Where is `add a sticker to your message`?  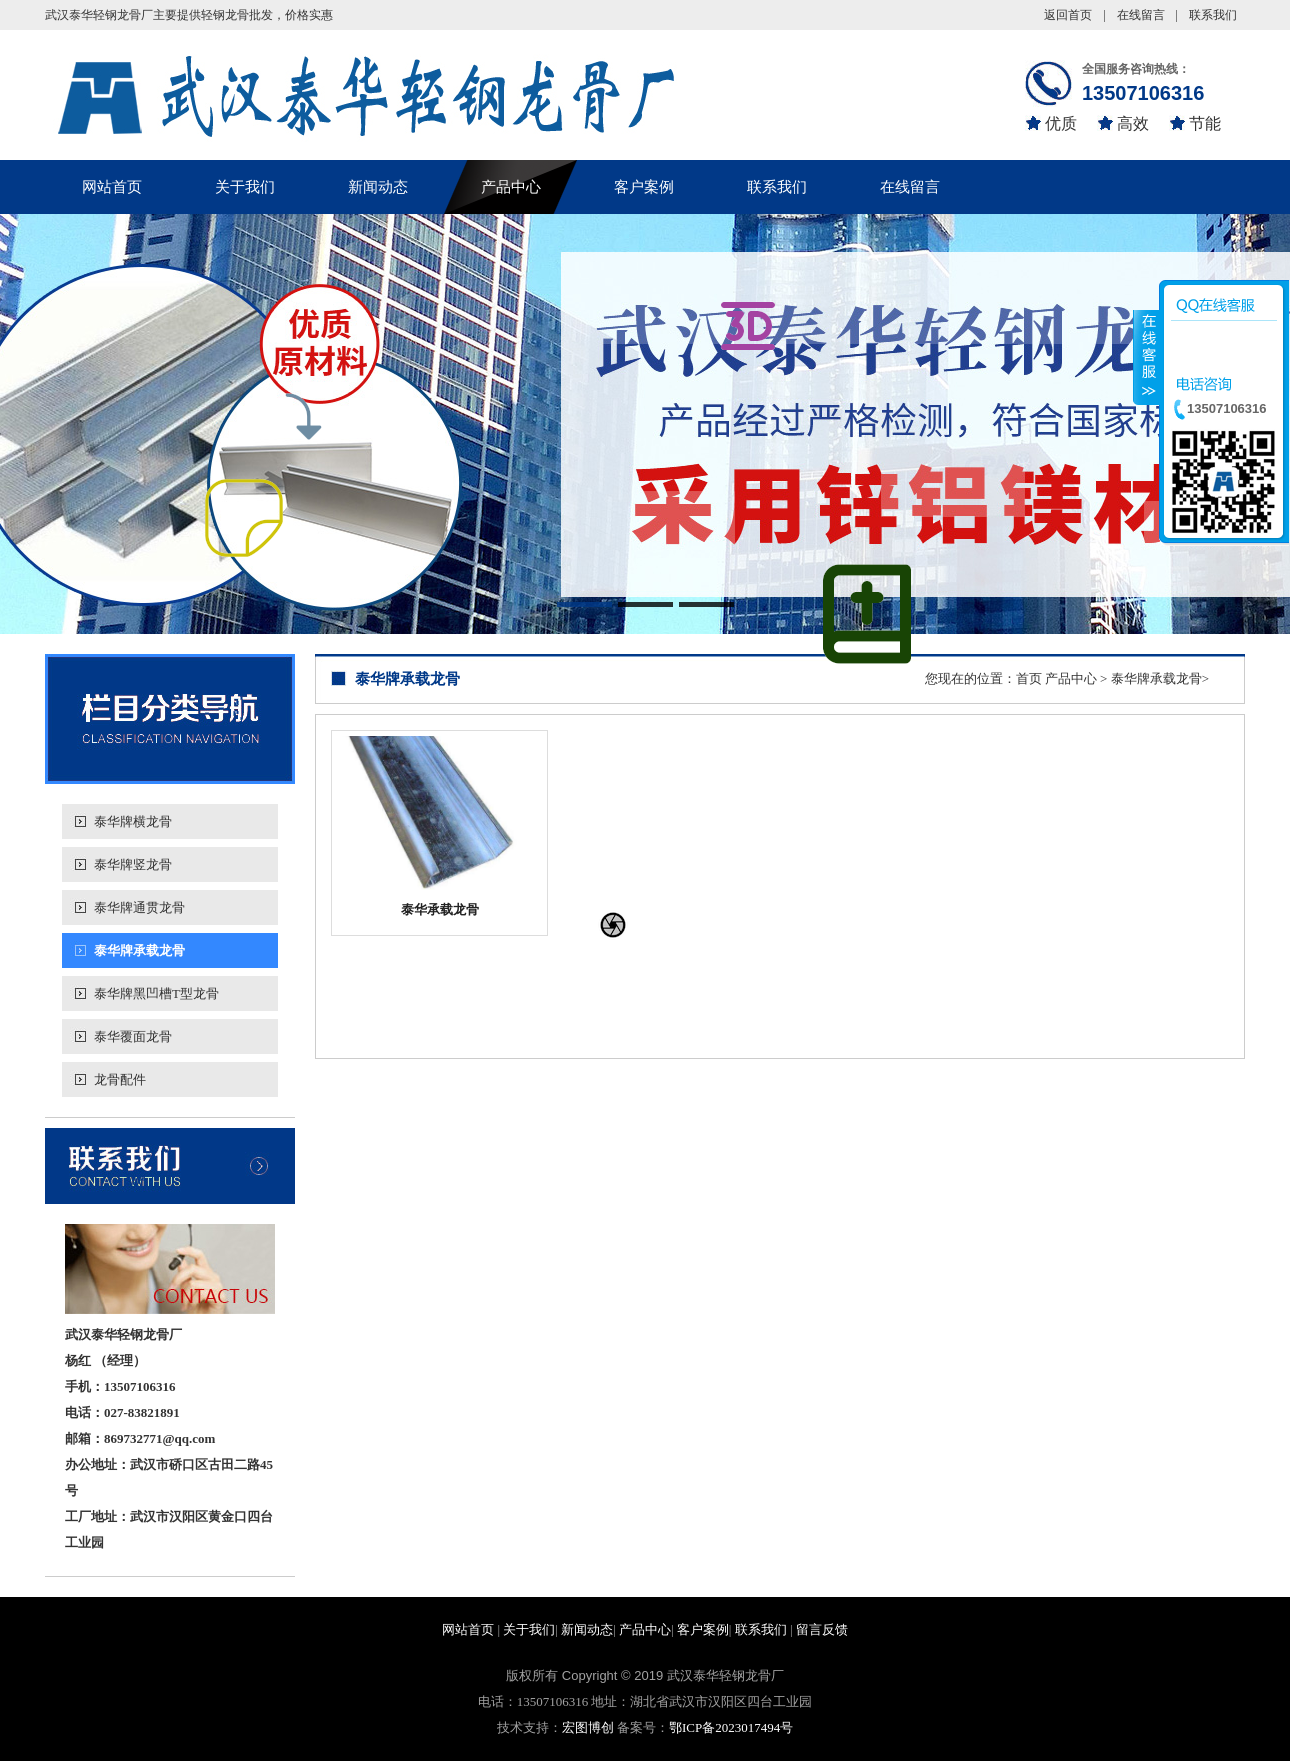
add a sticker to your message is located at coordinates (244, 518).